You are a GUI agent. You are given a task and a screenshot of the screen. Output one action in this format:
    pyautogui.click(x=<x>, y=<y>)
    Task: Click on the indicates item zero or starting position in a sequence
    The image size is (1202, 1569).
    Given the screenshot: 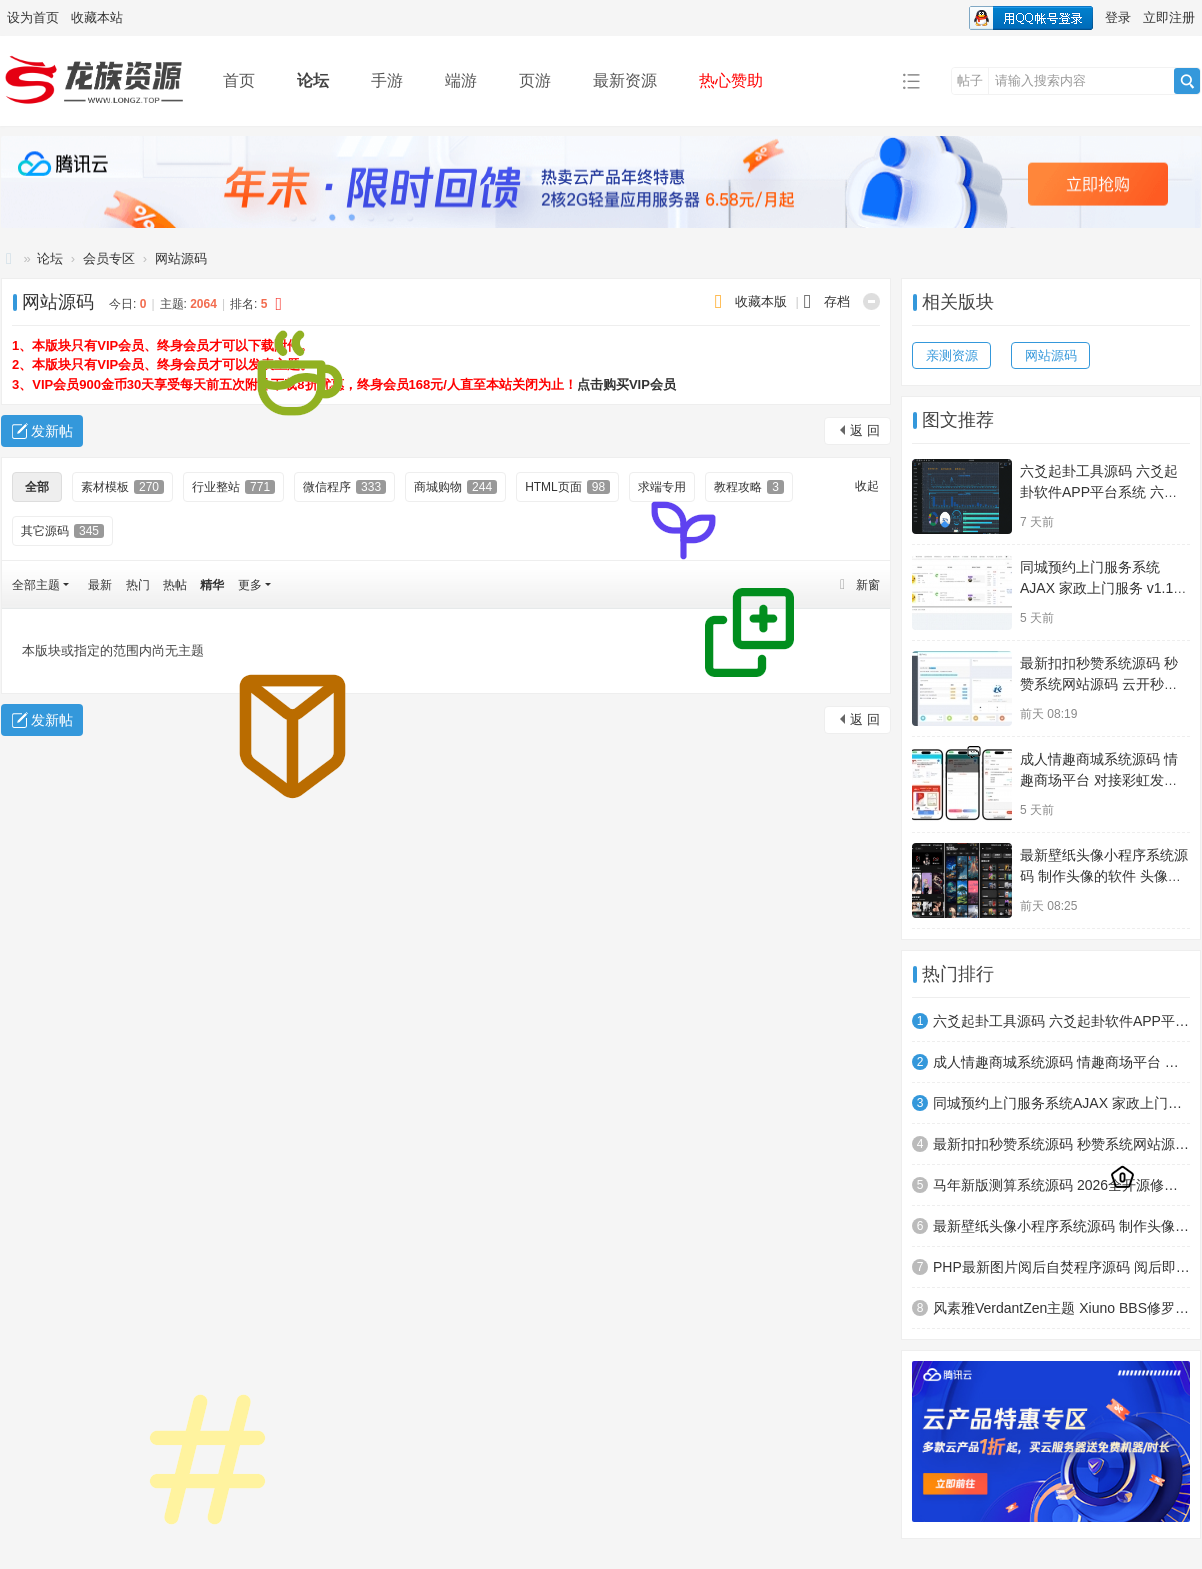 What is the action you would take?
    pyautogui.click(x=1122, y=1177)
    